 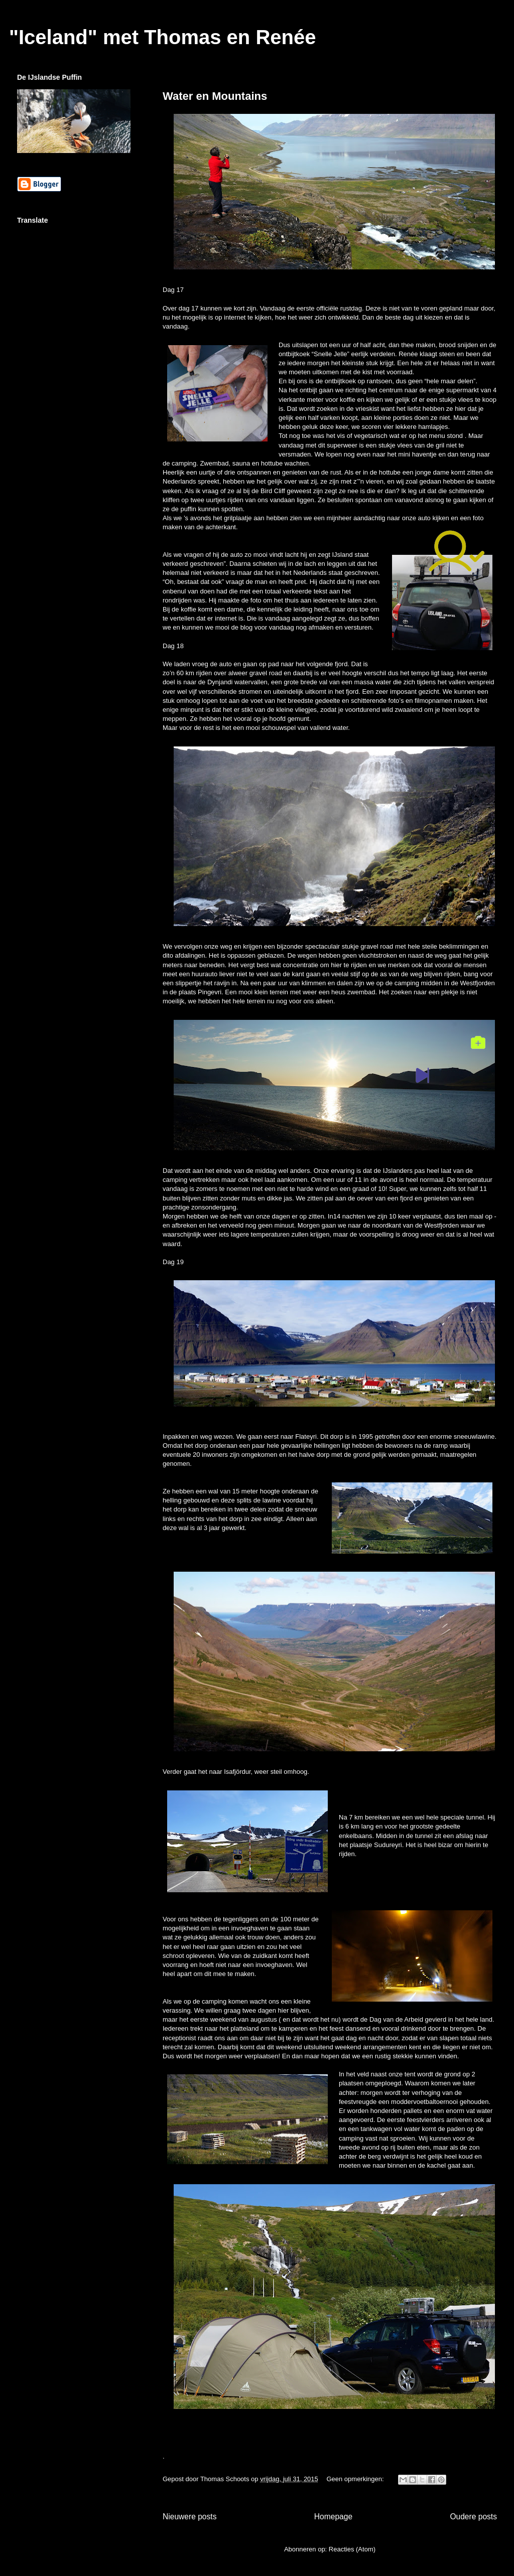 I want to click on add a new photo, so click(x=478, y=1042).